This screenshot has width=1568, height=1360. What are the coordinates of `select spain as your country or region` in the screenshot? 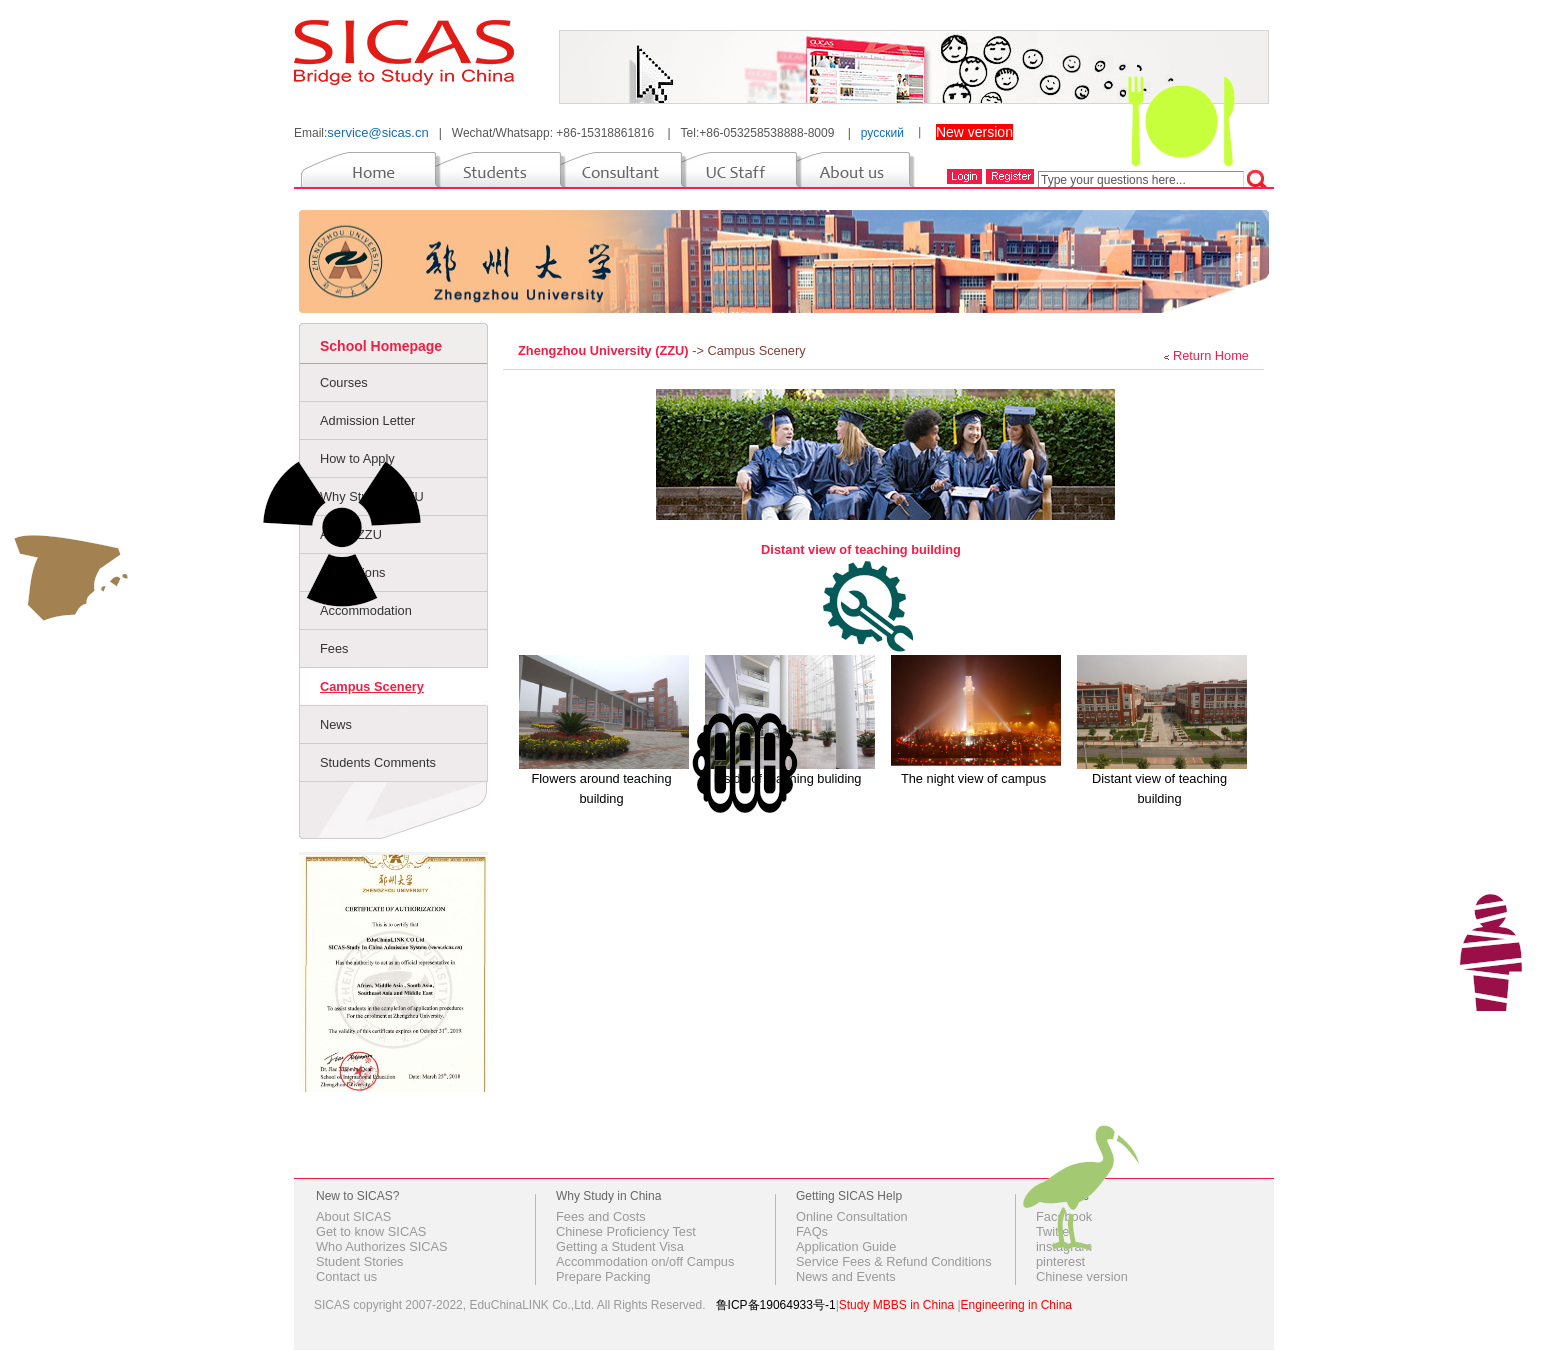 It's located at (71, 578).